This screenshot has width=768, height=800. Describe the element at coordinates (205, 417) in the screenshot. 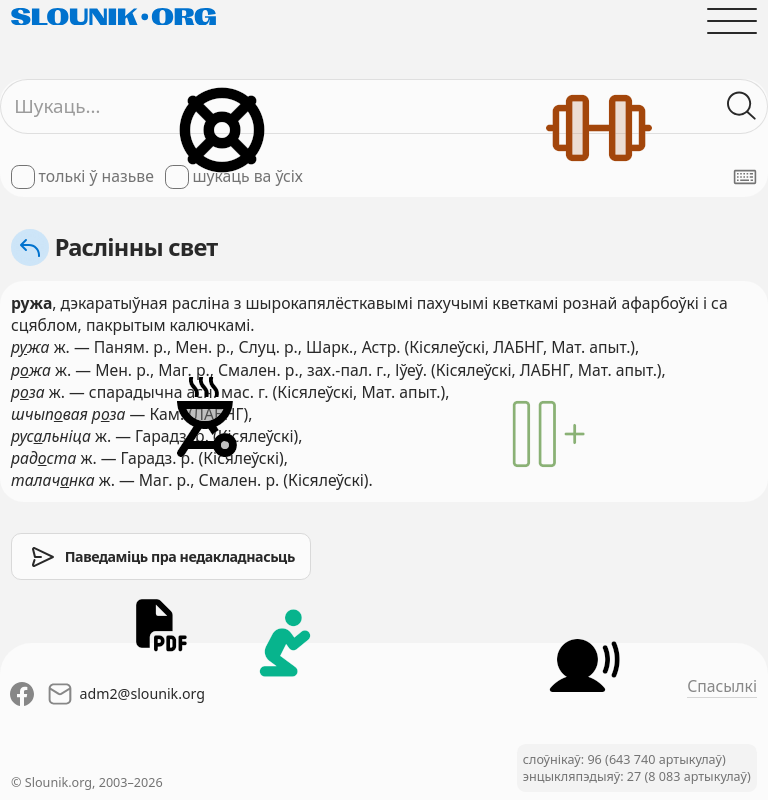

I see `access outdoor cooking or grilling recipes` at that location.